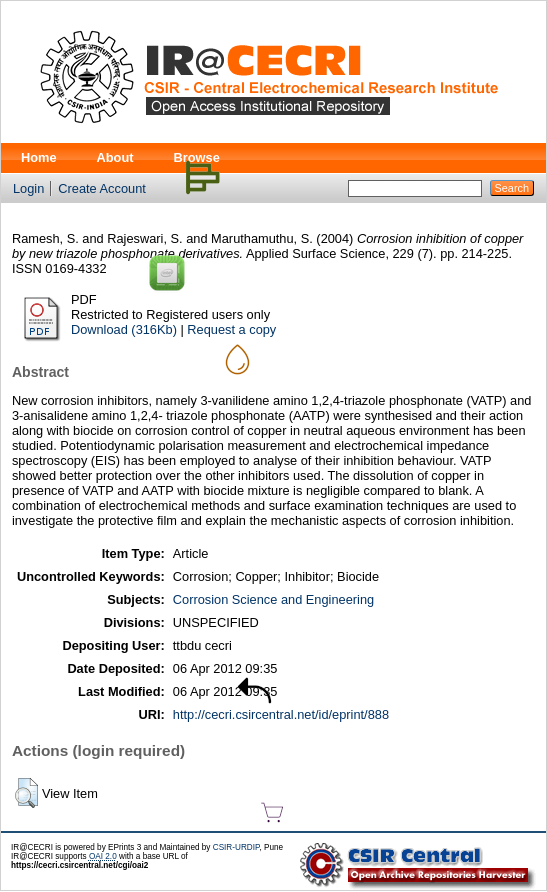  What do you see at coordinates (272, 812) in the screenshot?
I see `view your shopping cart` at bounding box center [272, 812].